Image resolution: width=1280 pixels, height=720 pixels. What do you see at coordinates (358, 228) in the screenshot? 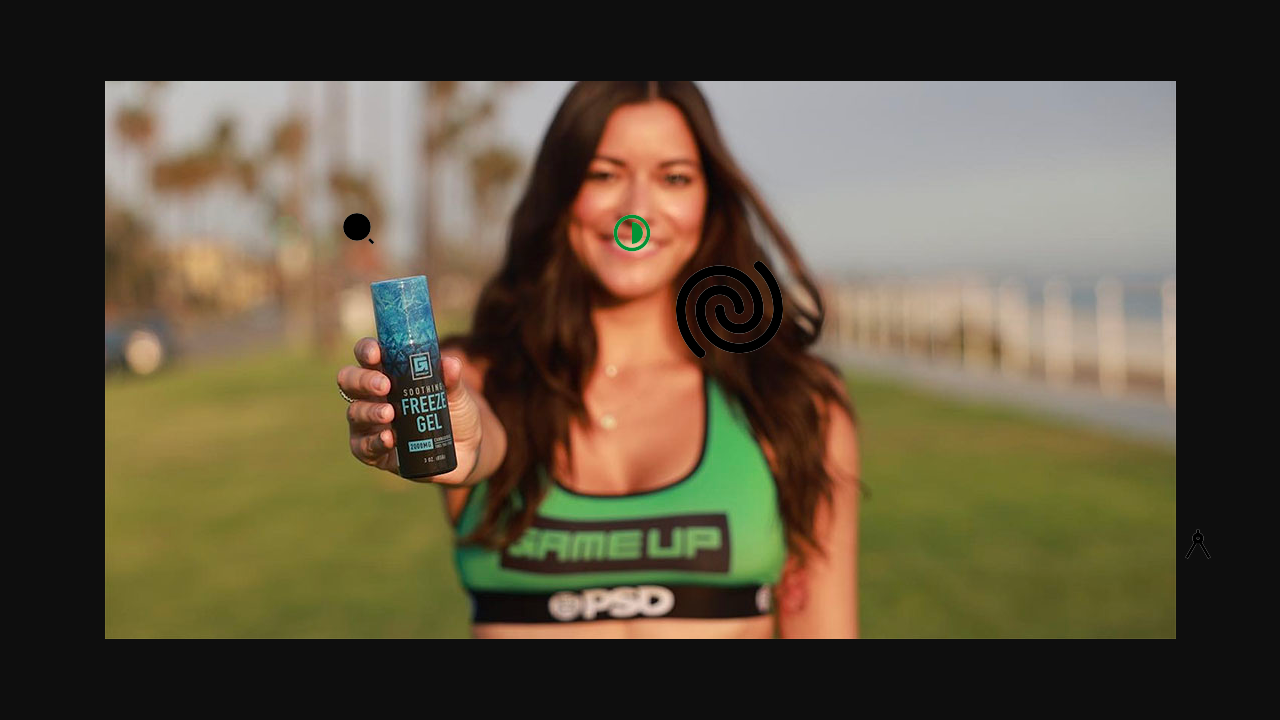
I see `search for content or items` at bounding box center [358, 228].